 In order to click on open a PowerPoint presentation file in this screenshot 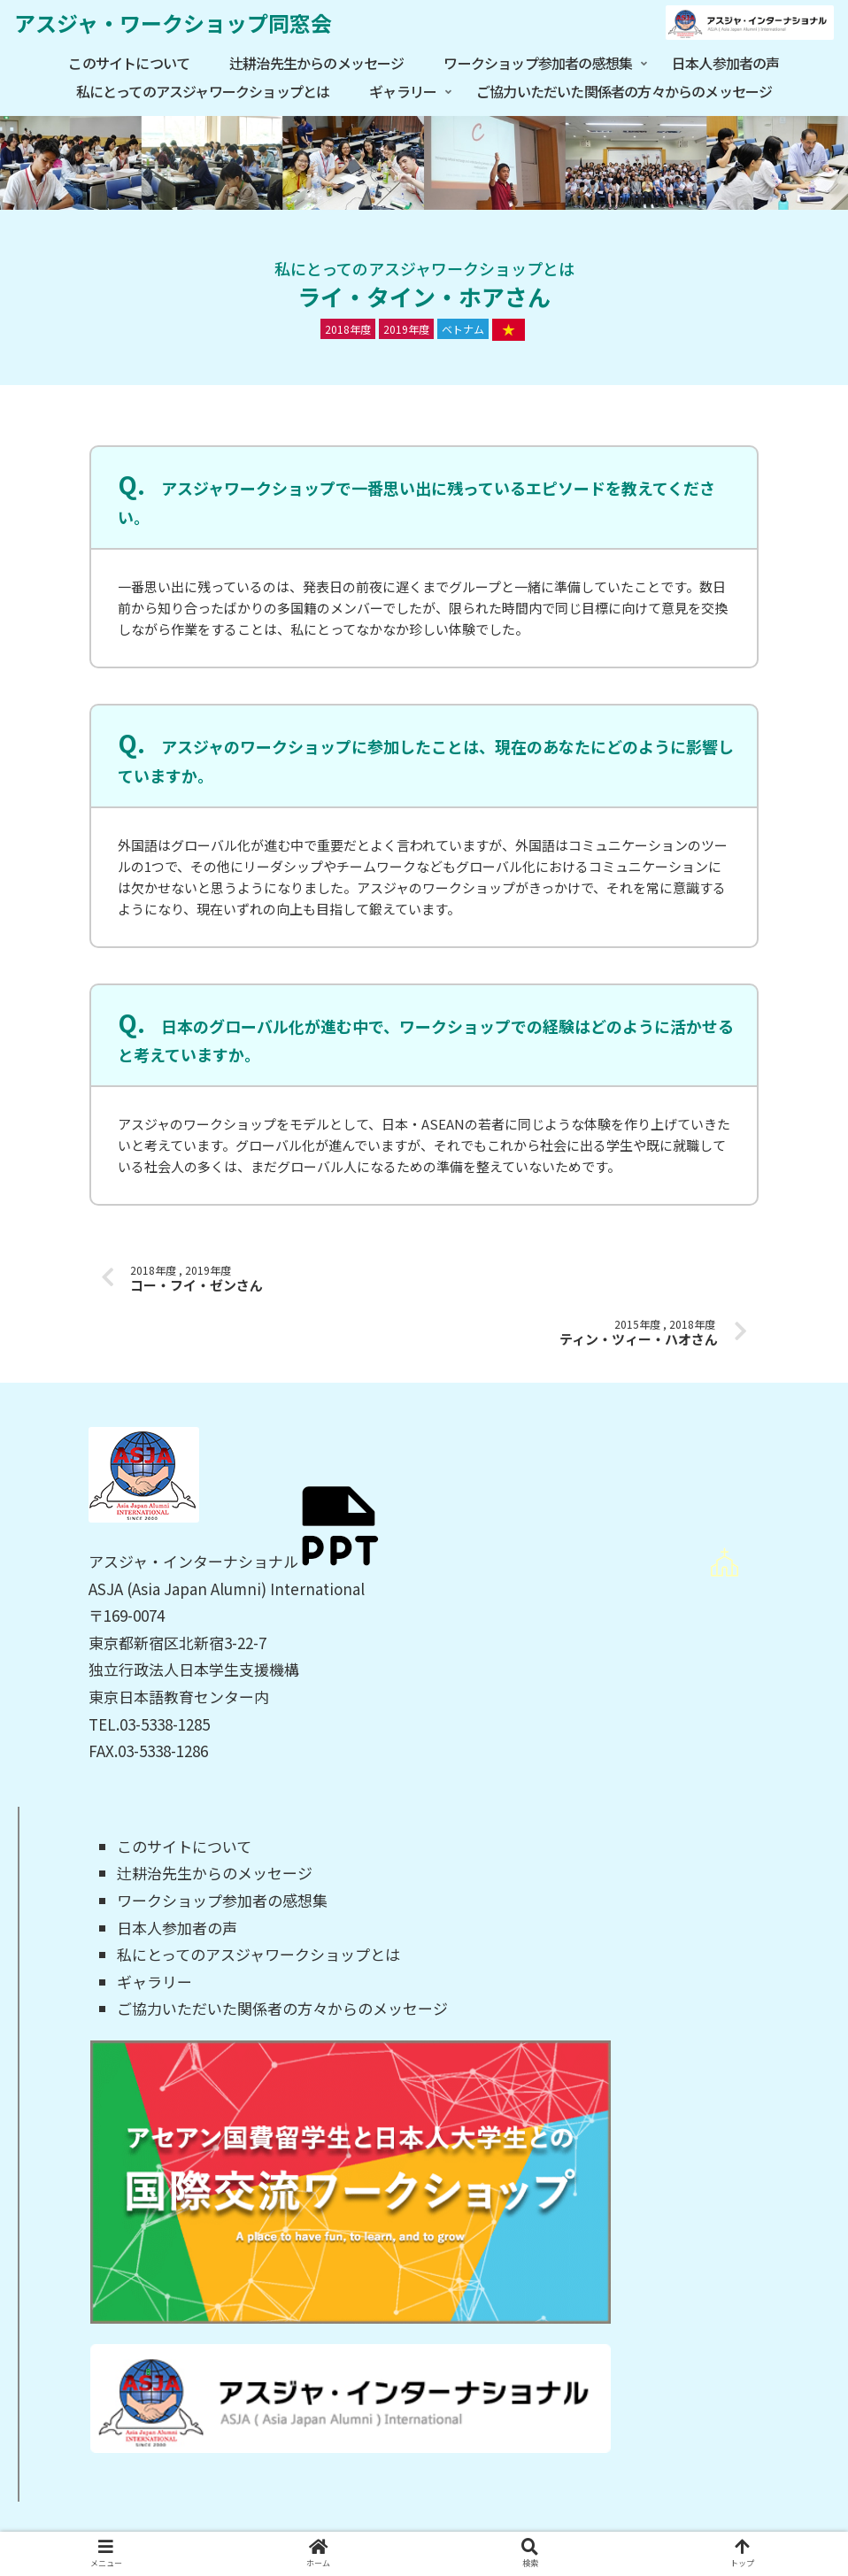, I will do `click(338, 1529)`.